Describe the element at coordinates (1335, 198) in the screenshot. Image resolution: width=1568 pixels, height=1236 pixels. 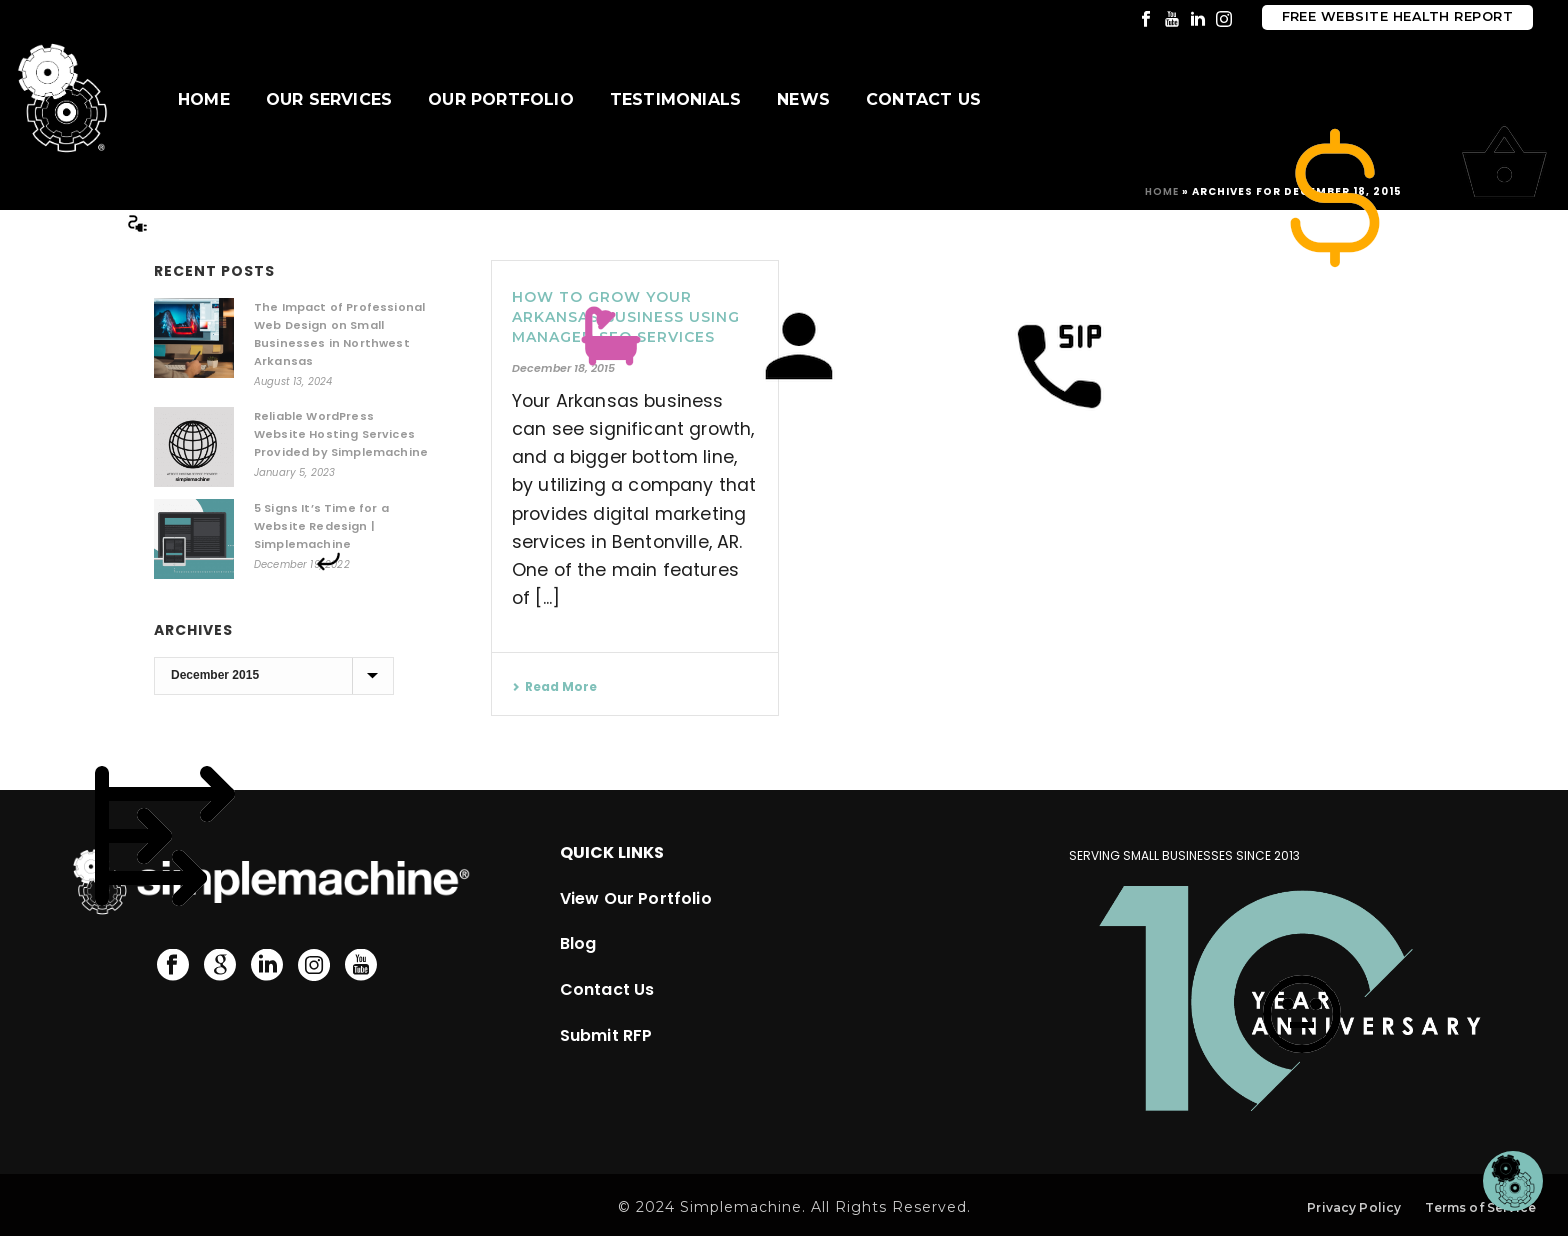
I see `view pricing or payment options` at that location.